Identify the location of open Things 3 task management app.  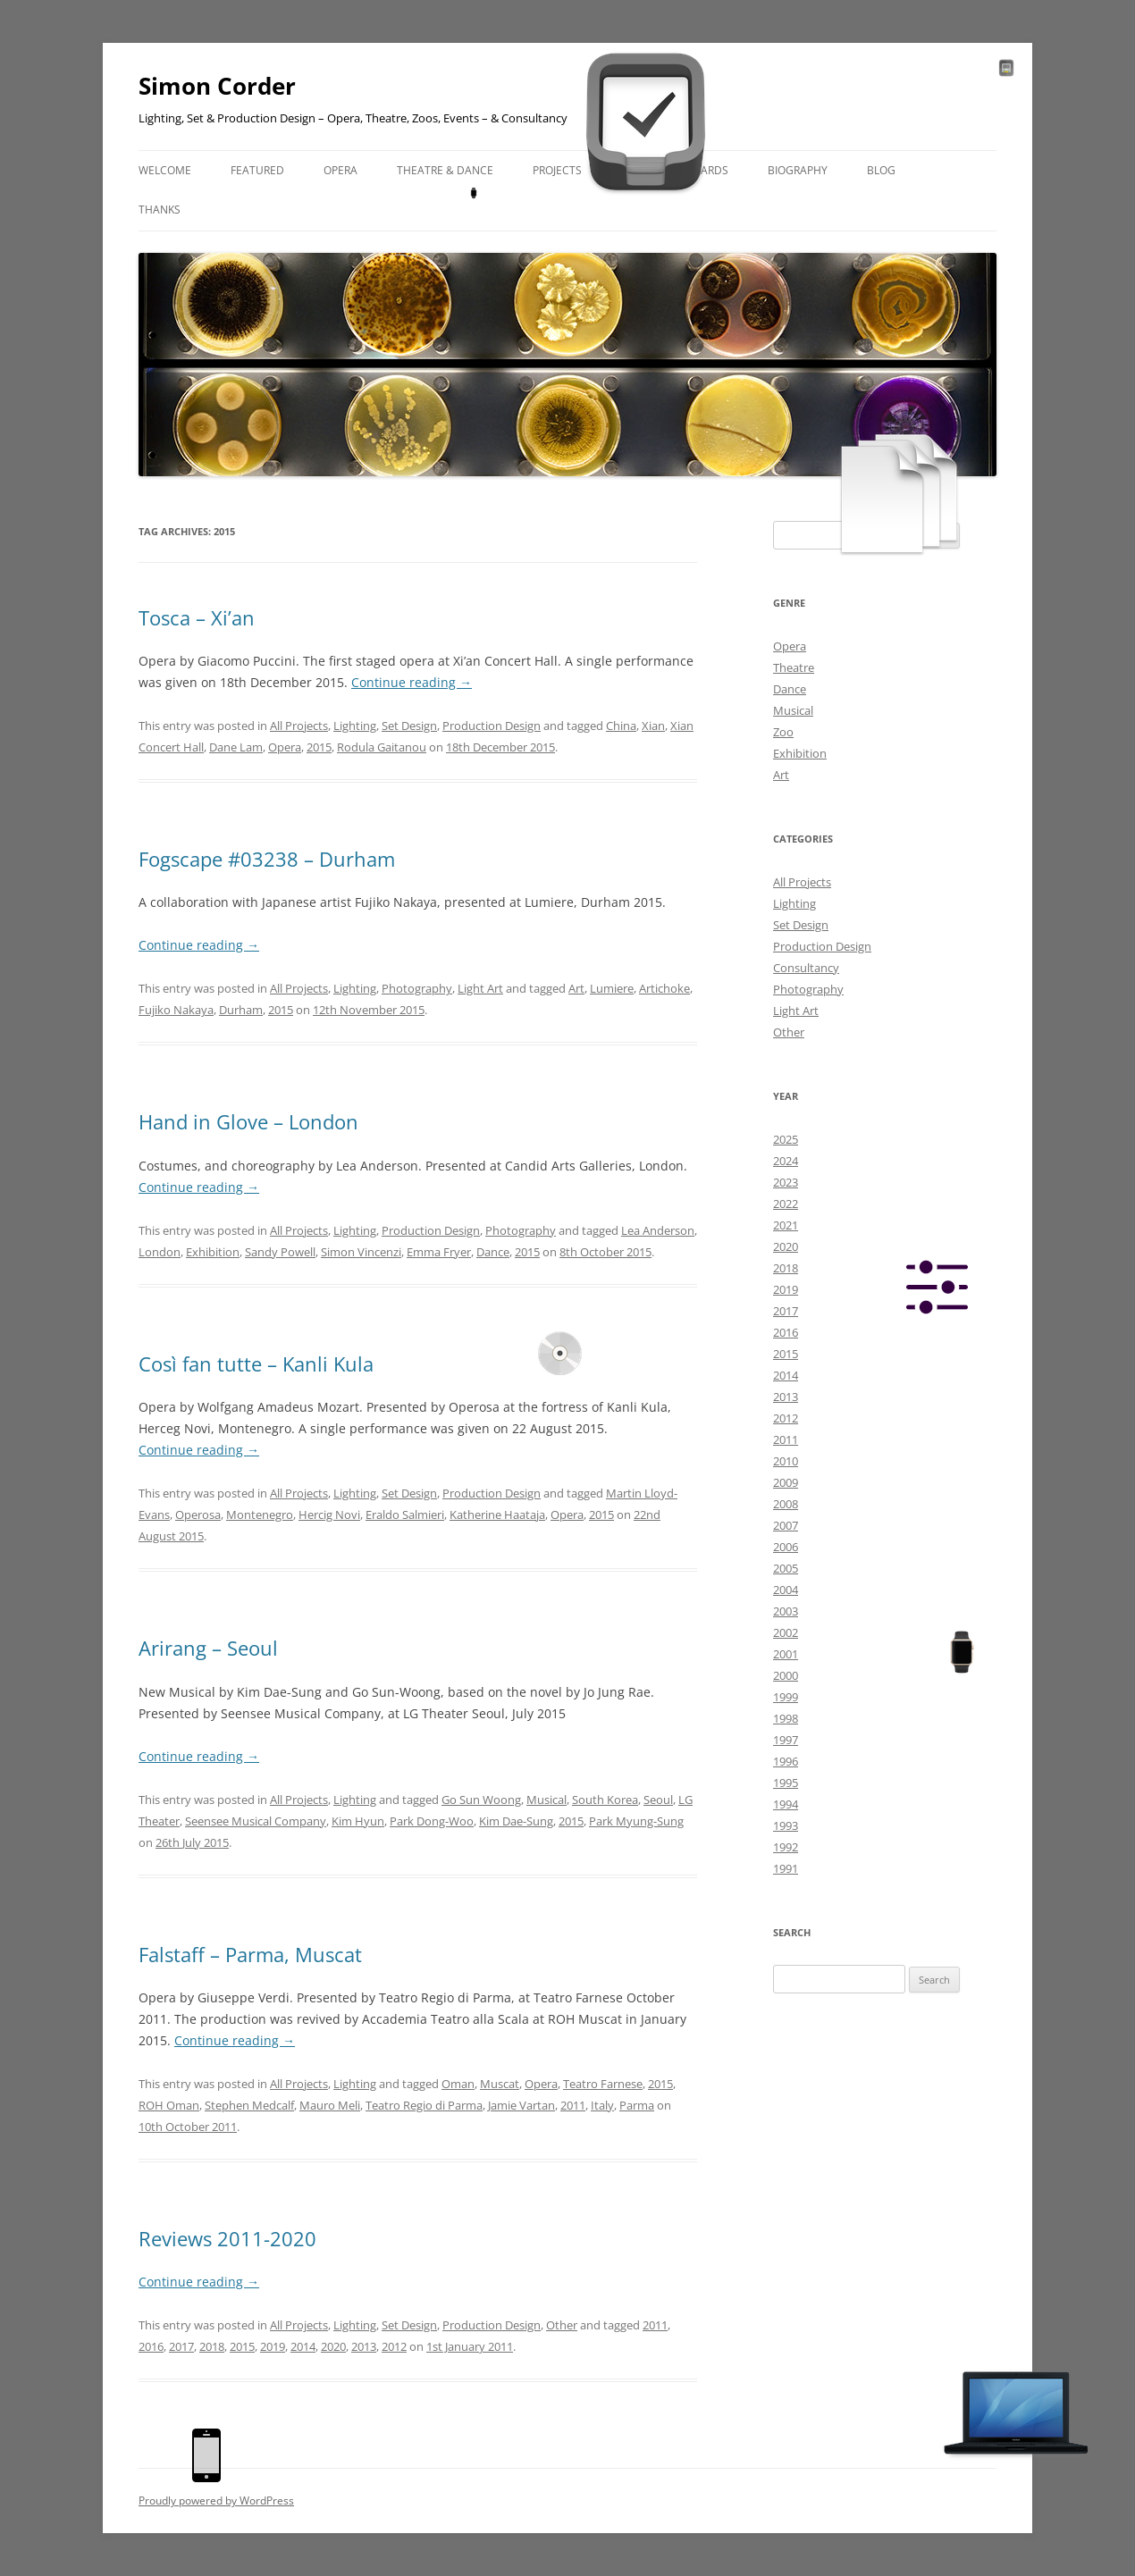
(645, 122).